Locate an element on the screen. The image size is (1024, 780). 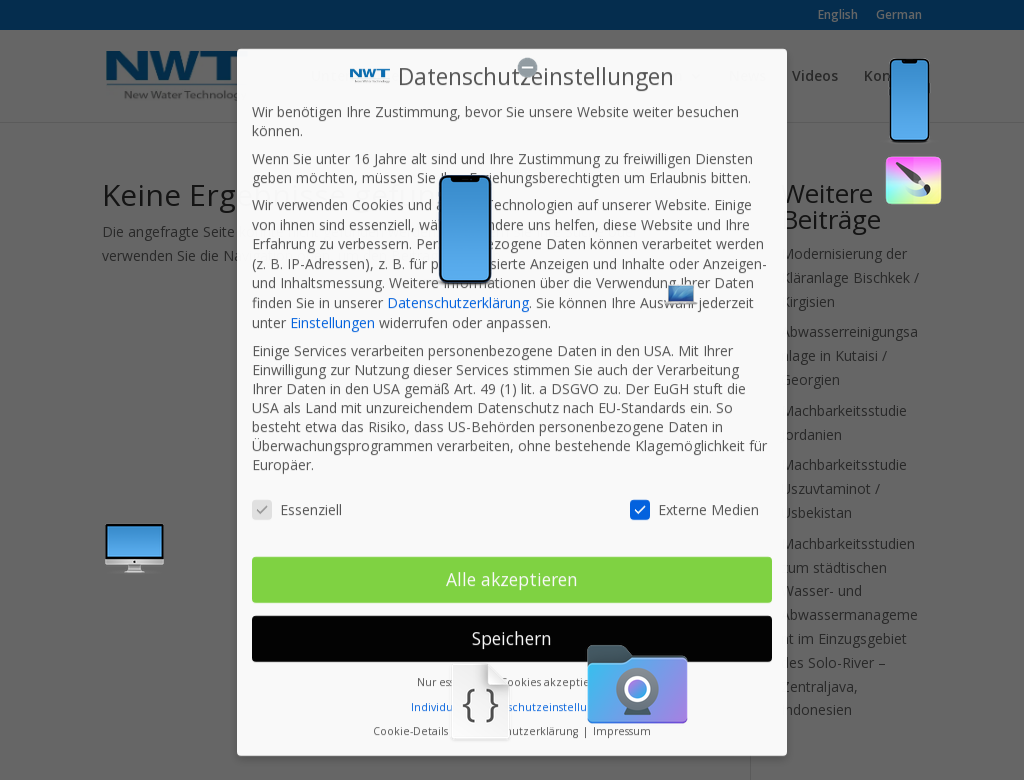
open a Krita project file is located at coordinates (913, 178).